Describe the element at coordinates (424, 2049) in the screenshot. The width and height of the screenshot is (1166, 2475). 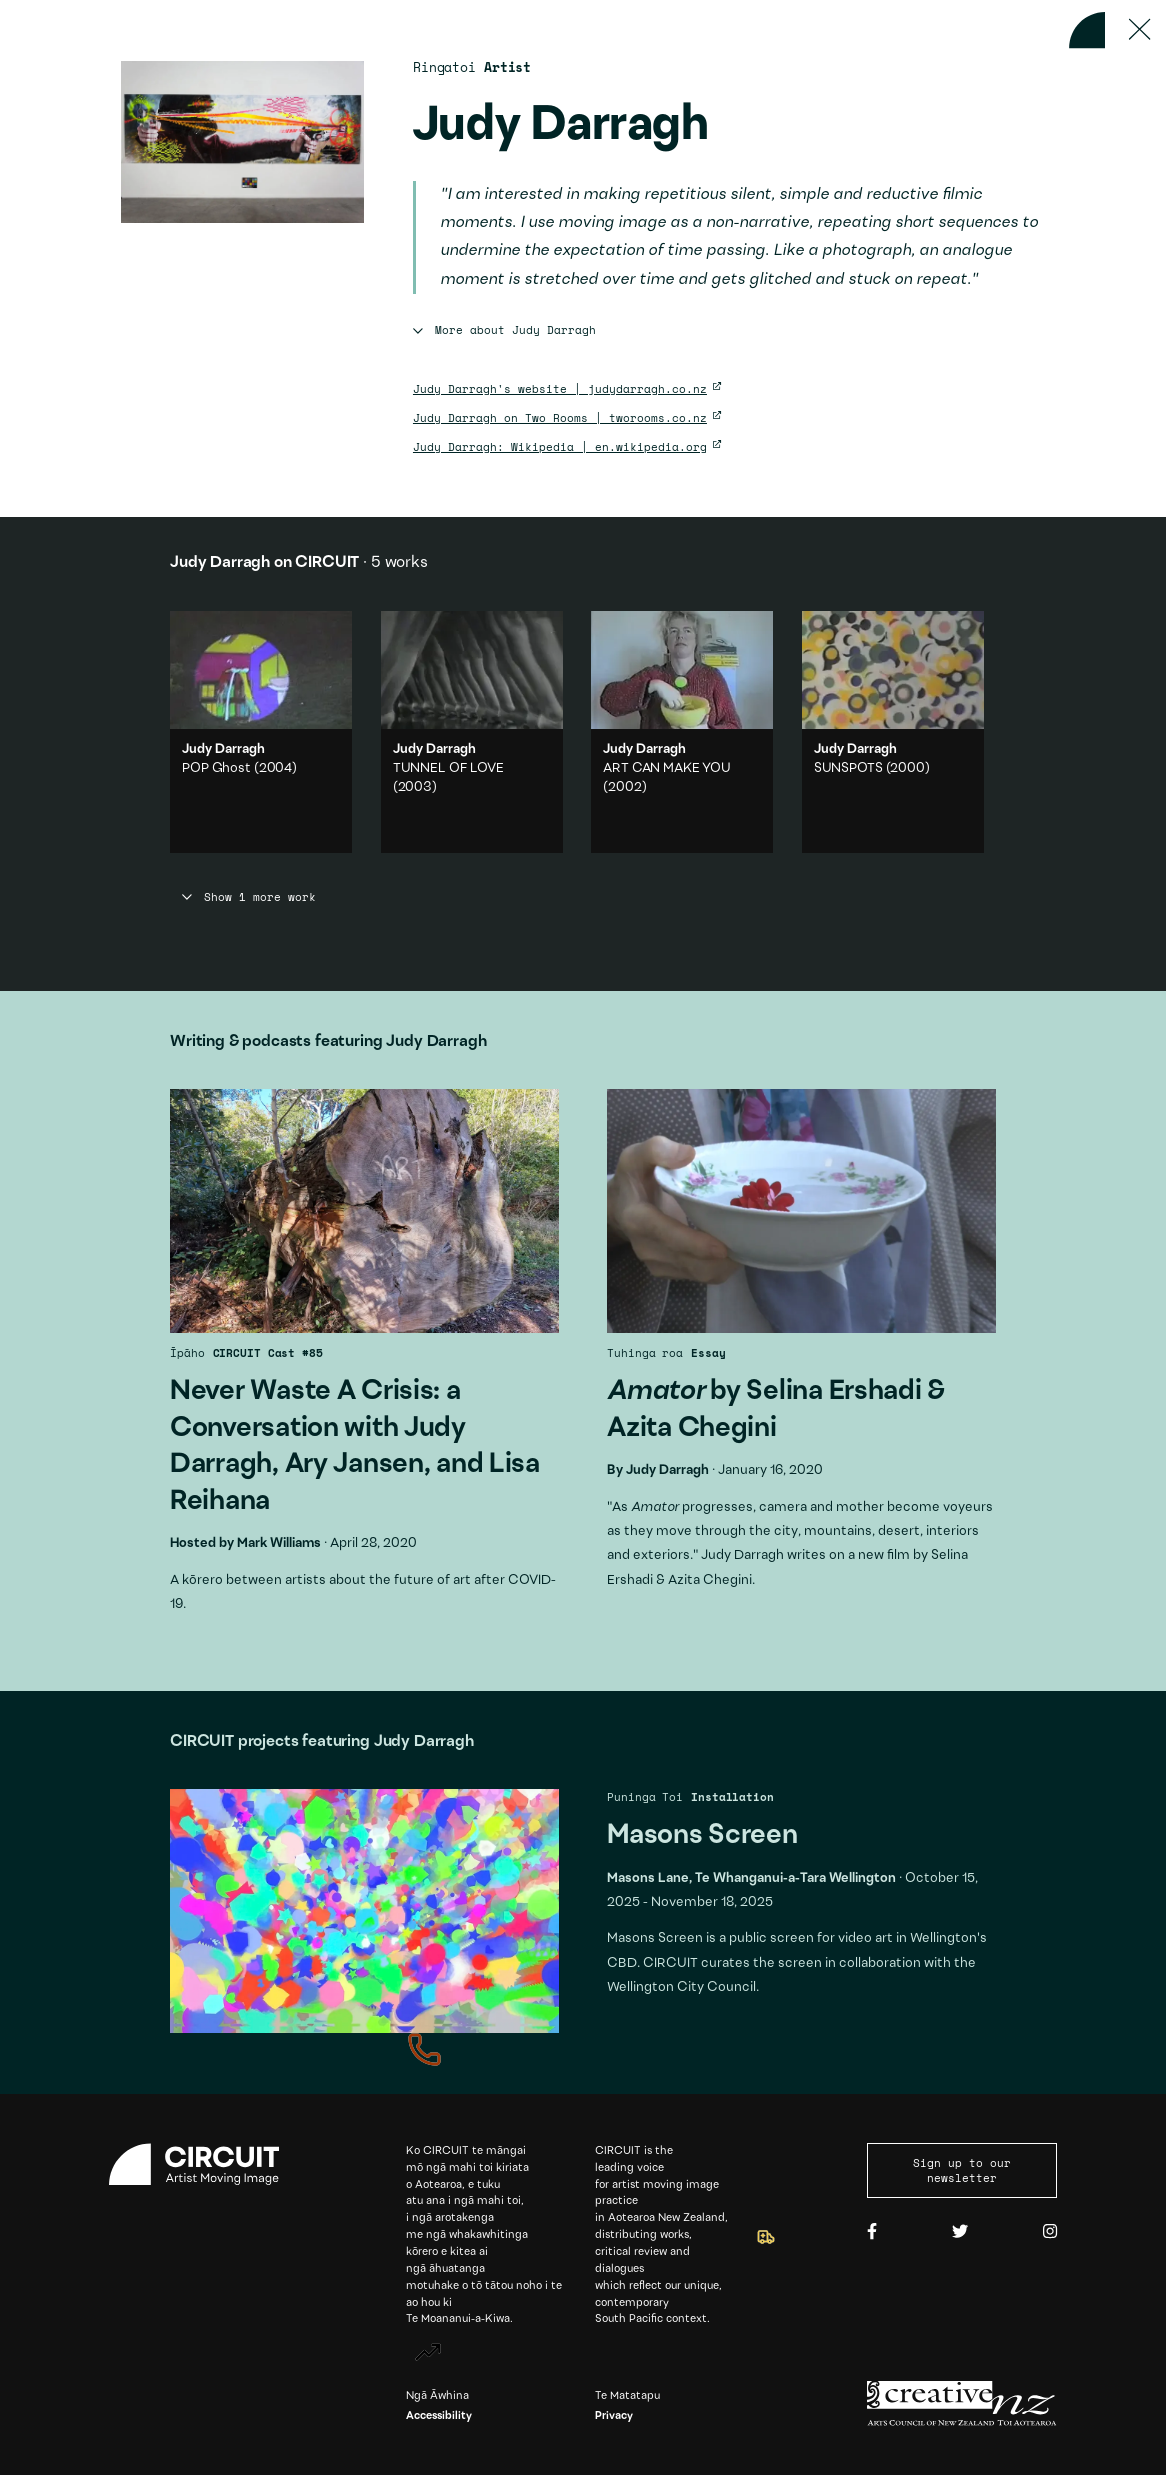
I see `make a phone call` at that location.